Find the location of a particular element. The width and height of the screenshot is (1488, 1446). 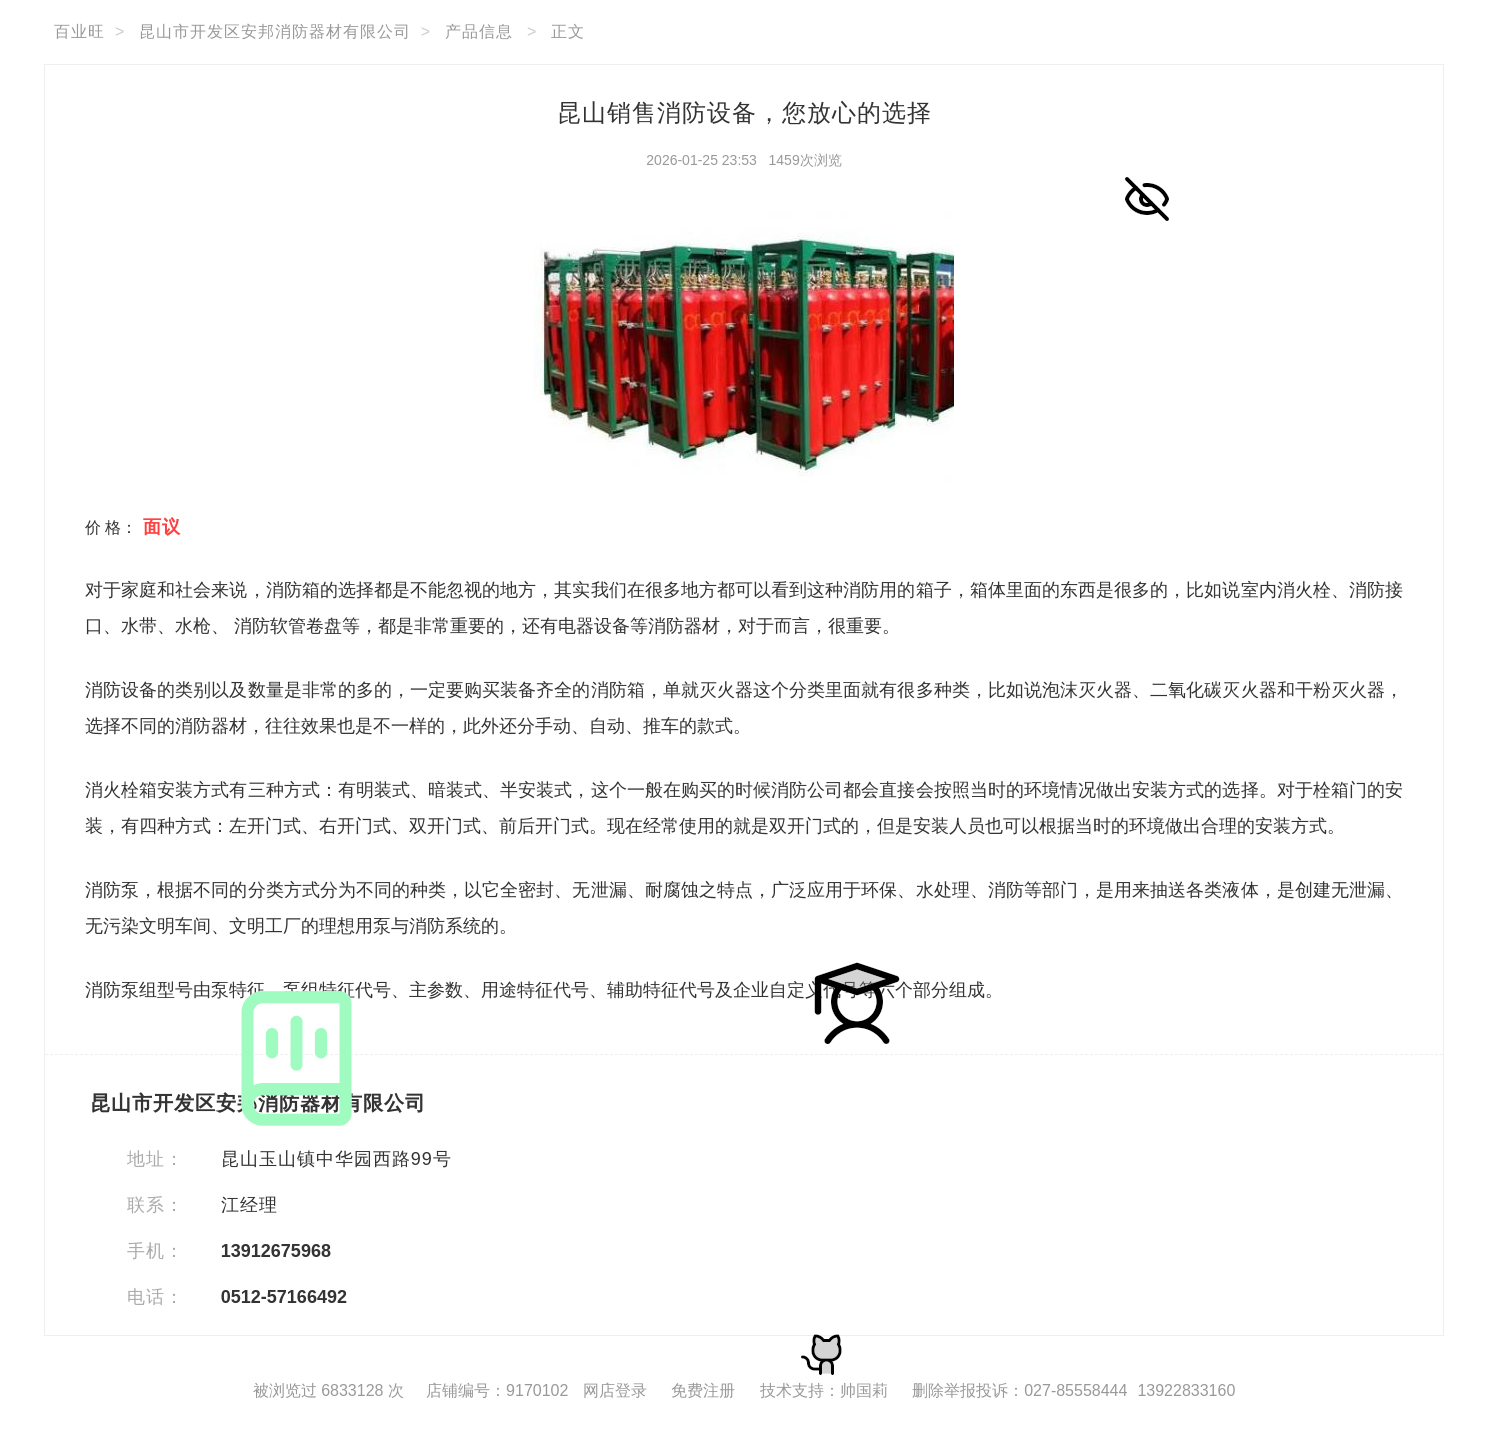

hide password or sensitive content is located at coordinates (1147, 199).